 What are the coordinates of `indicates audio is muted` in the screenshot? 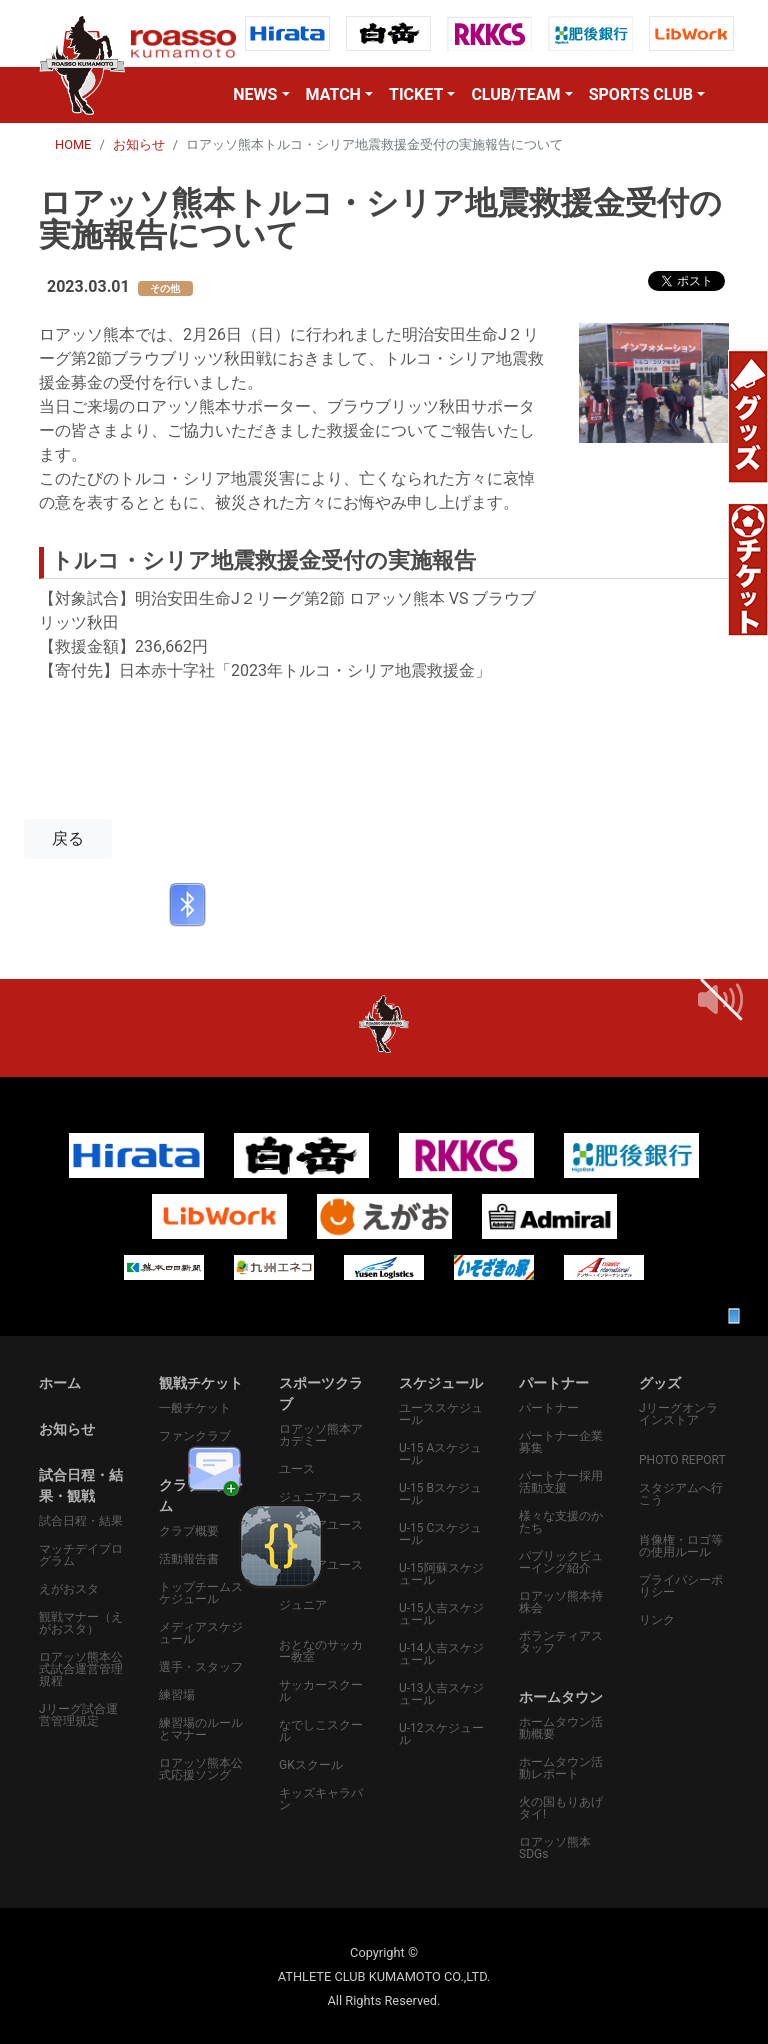 It's located at (720, 999).